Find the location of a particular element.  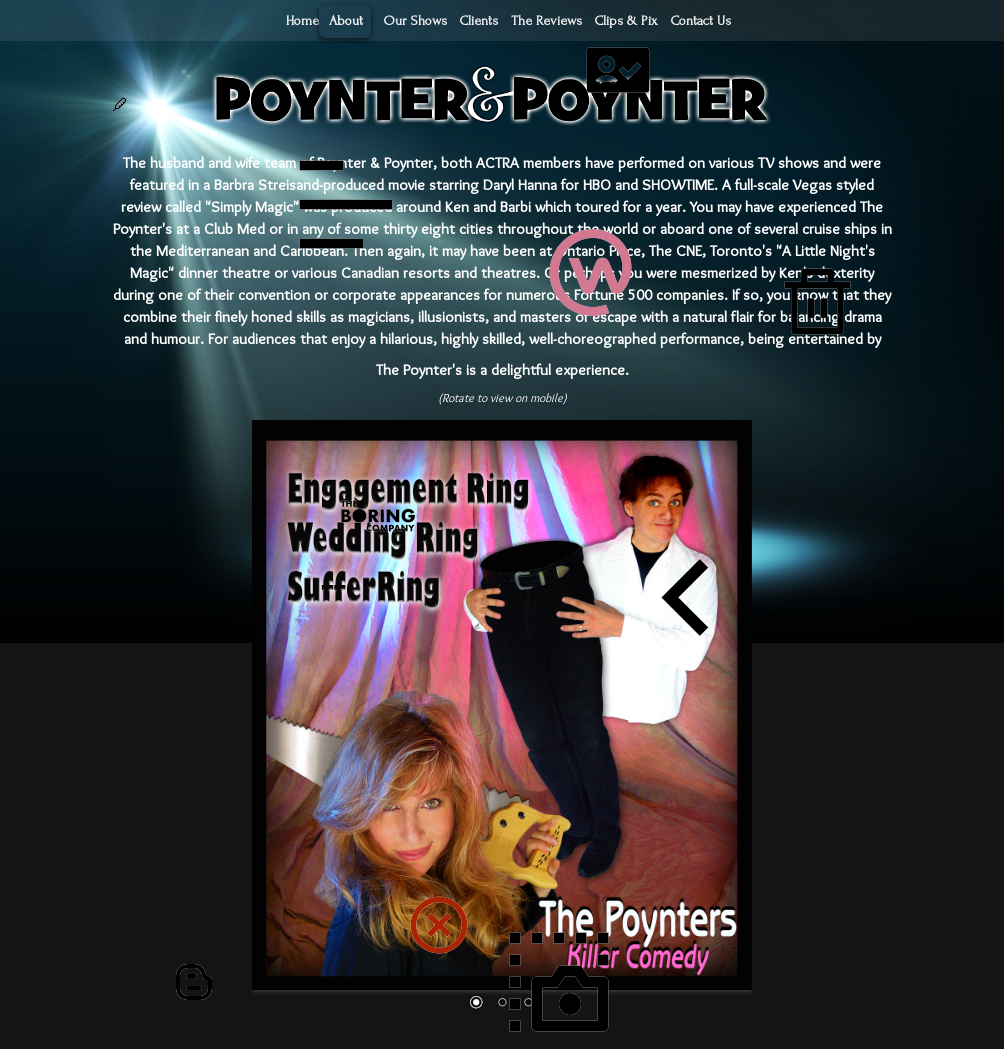

view horizontal bar chart data is located at coordinates (343, 204).